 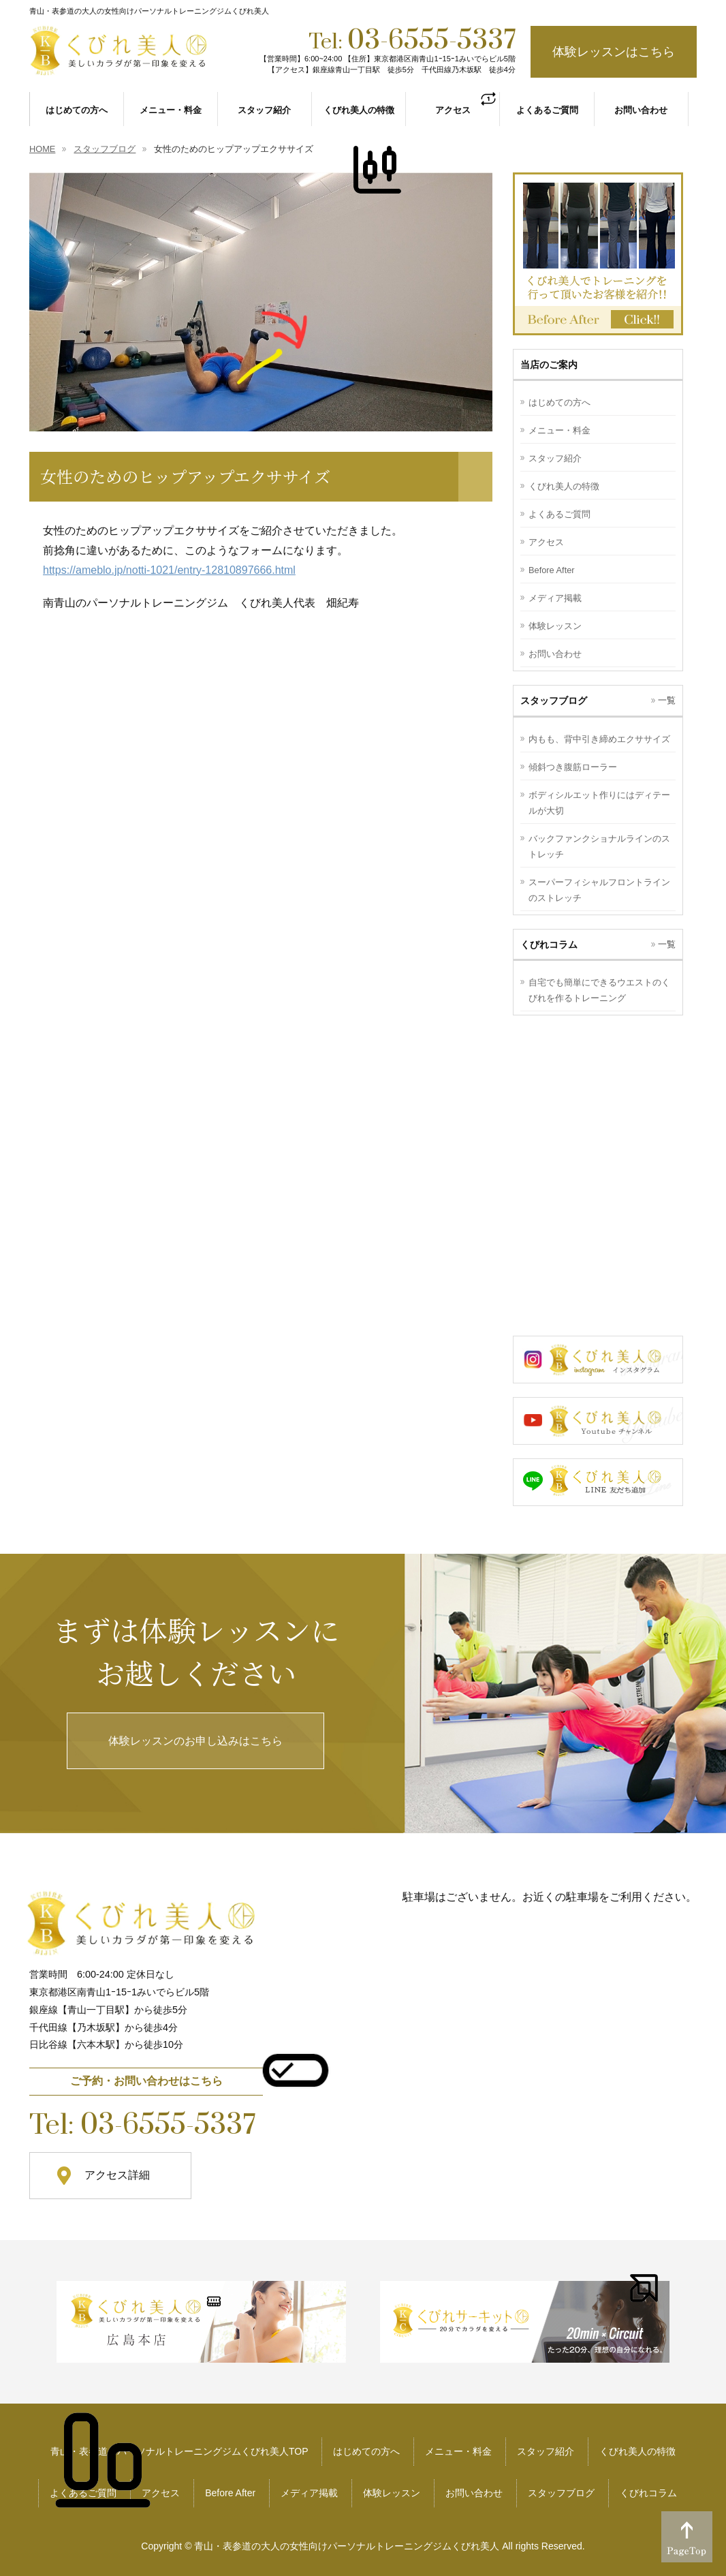 What do you see at coordinates (488, 99) in the screenshot?
I see `repeat current track once` at bounding box center [488, 99].